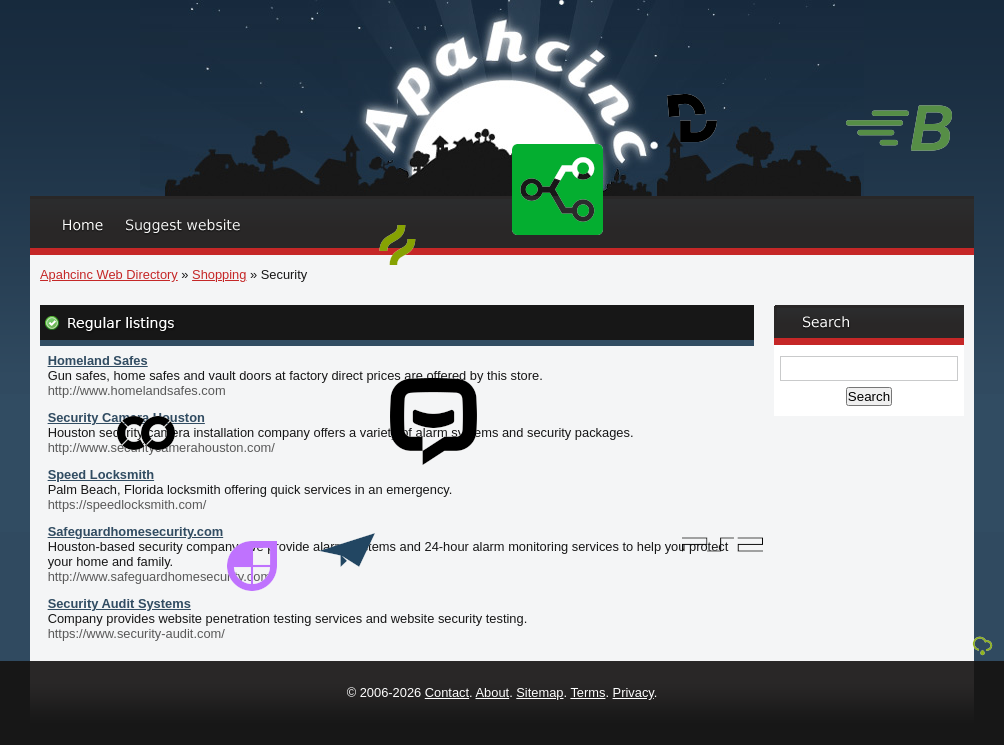 This screenshot has width=1004, height=745. What do you see at coordinates (722, 544) in the screenshot?
I see `playstation 2 brand logo` at bounding box center [722, 544].